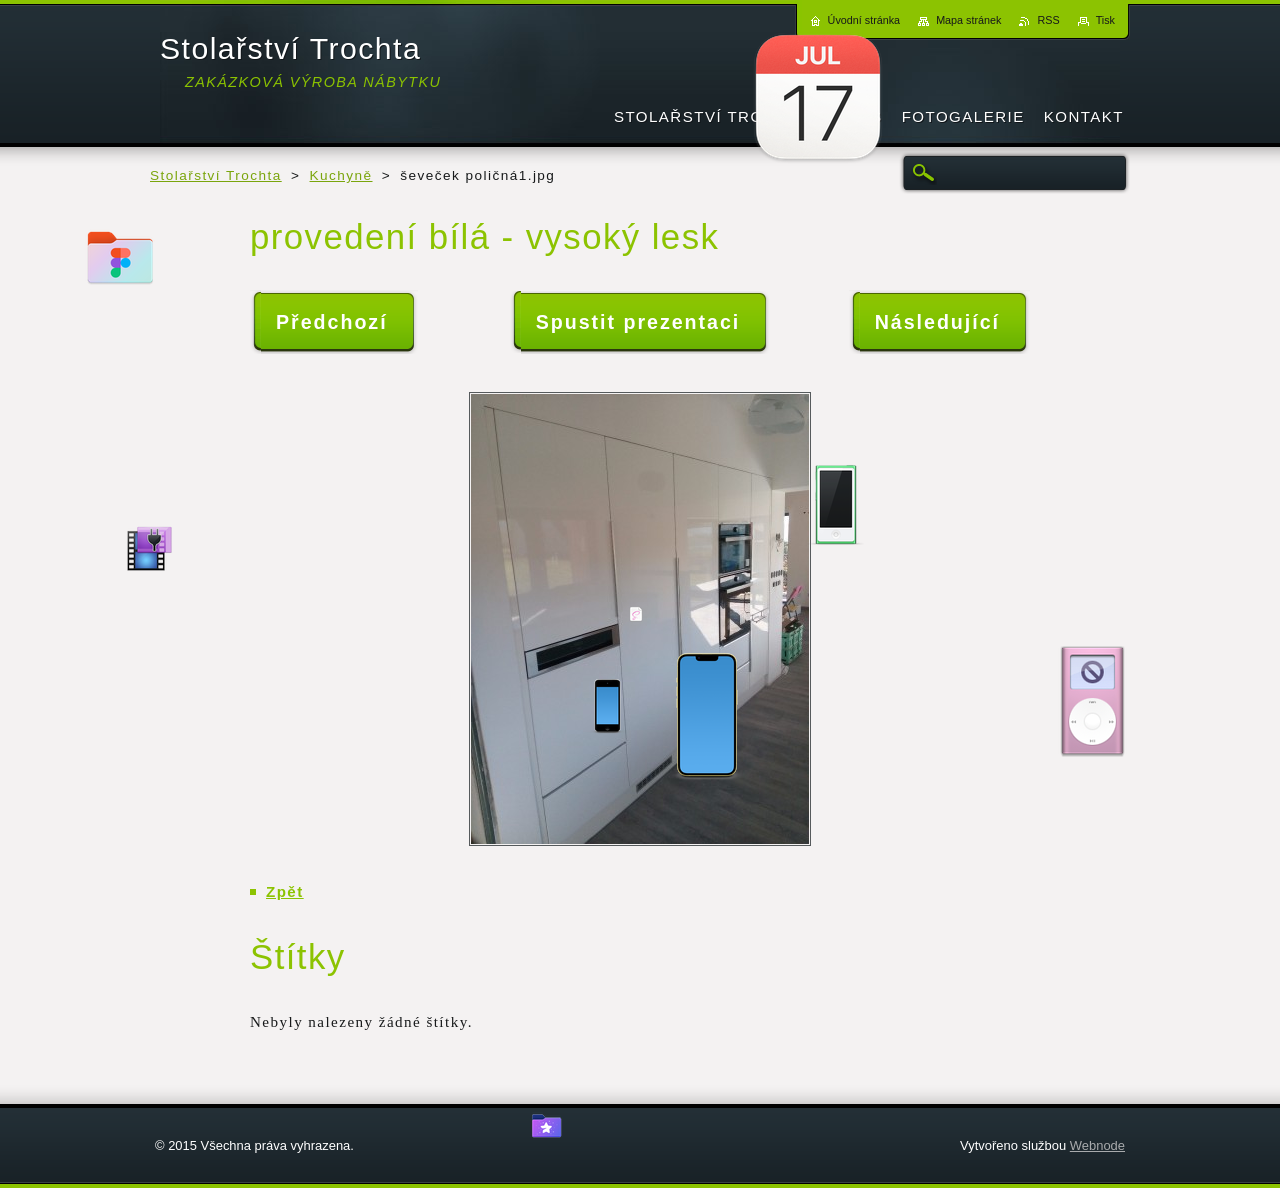  What do you see at coordinates (149, 548) in the screenshot?
I see `access third-party video filters or plugins` at bounding box center [149, 548].